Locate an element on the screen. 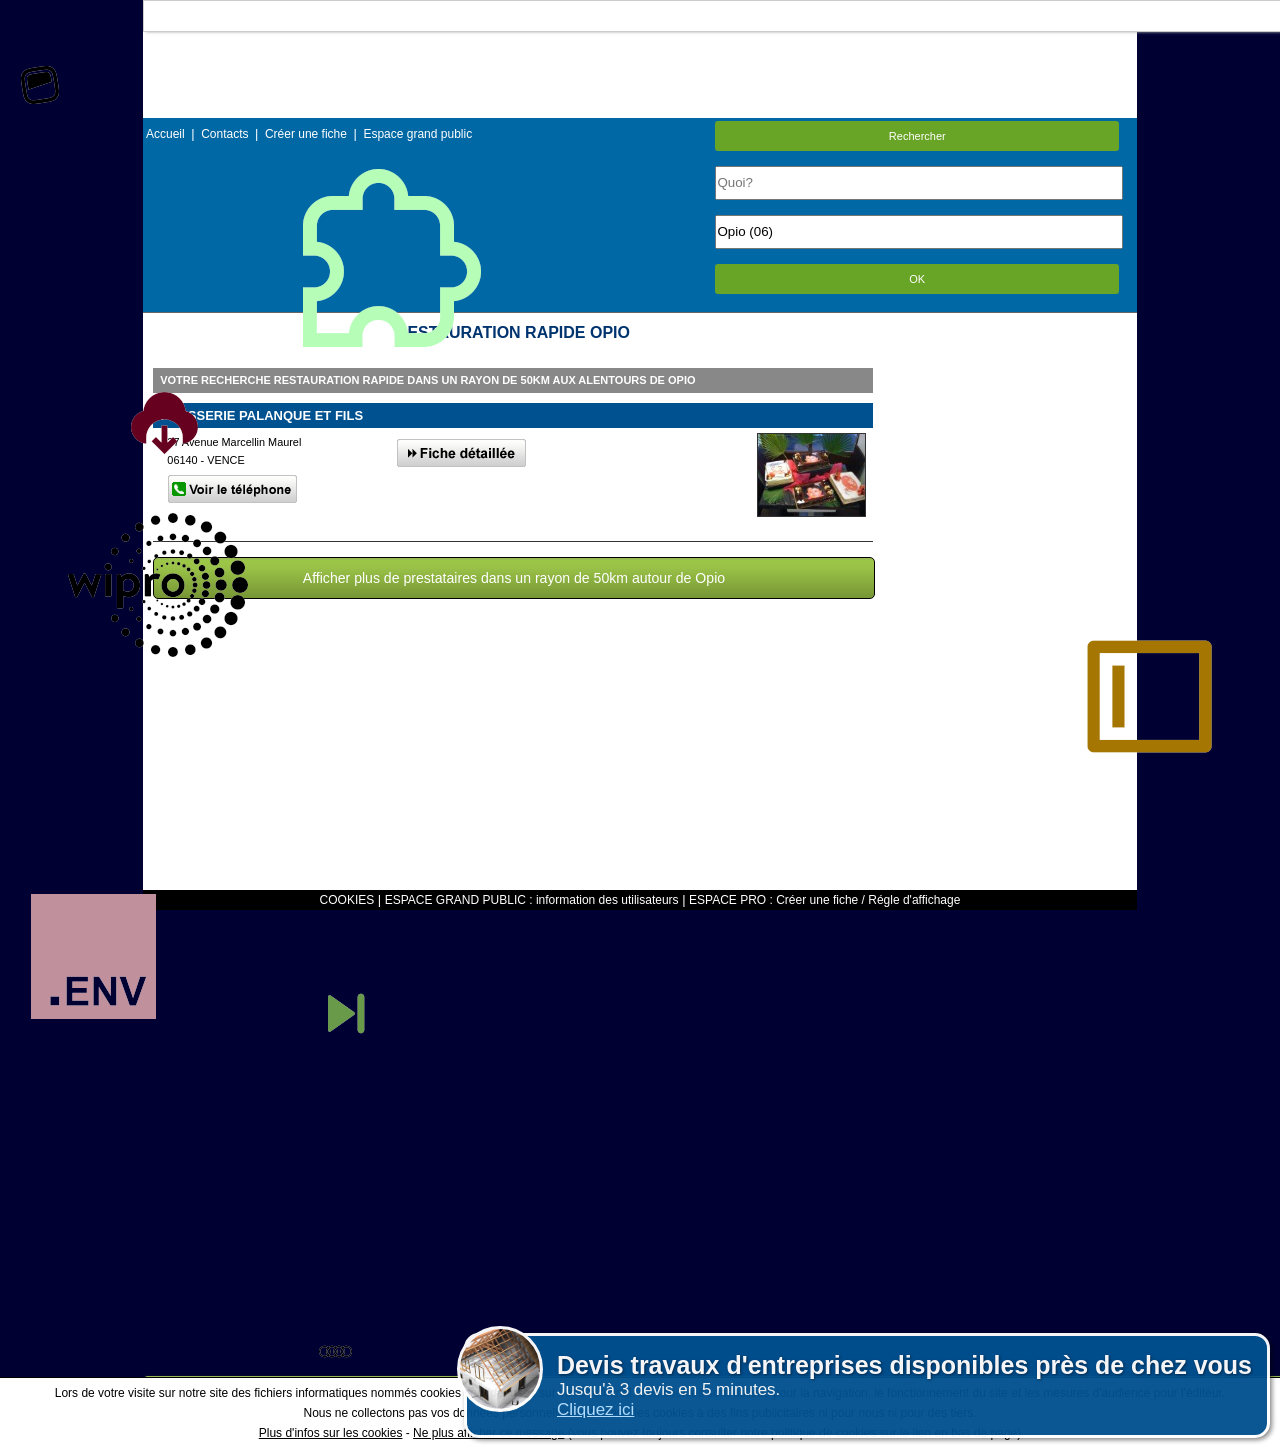 The width and height of the screenshot is (1280, 1448). visit the Wipro website or services is located at coordinates (158, 585).